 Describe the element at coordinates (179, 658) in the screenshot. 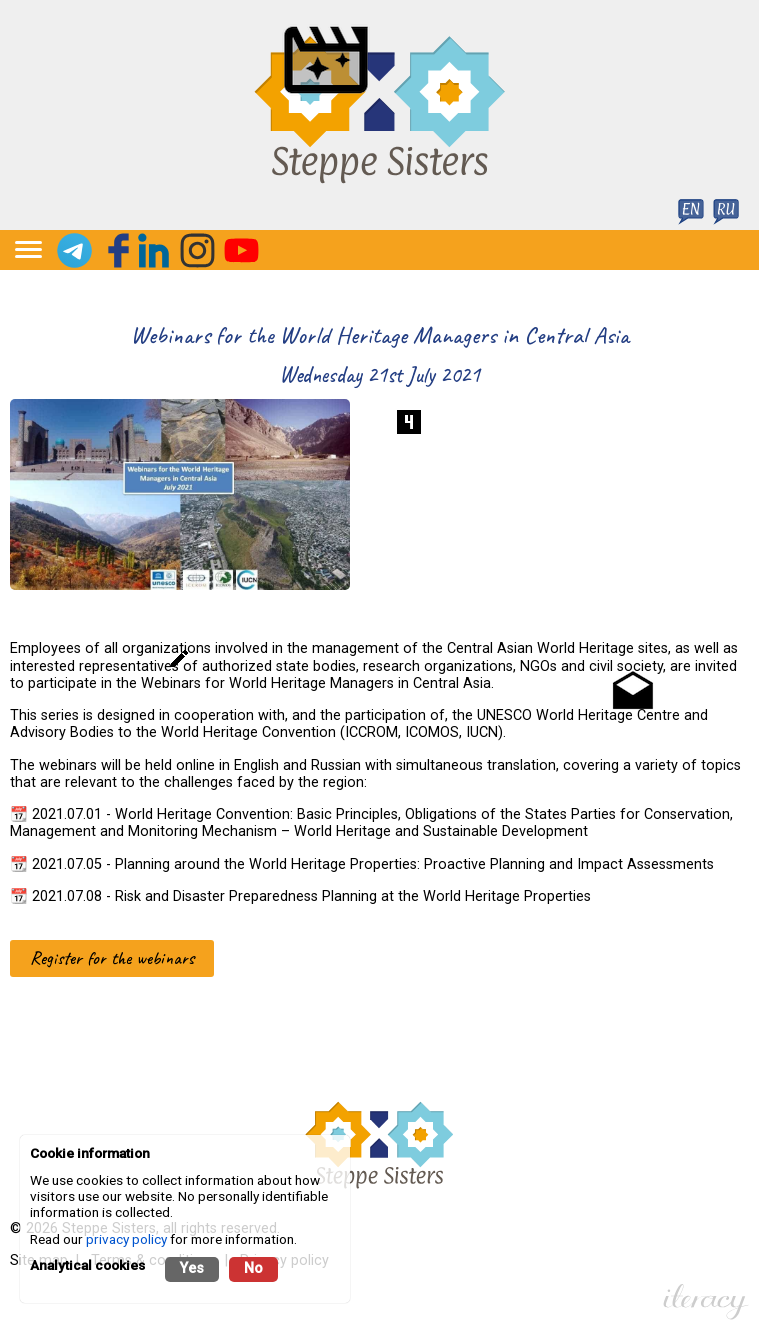

I see `edit this item` at that location.